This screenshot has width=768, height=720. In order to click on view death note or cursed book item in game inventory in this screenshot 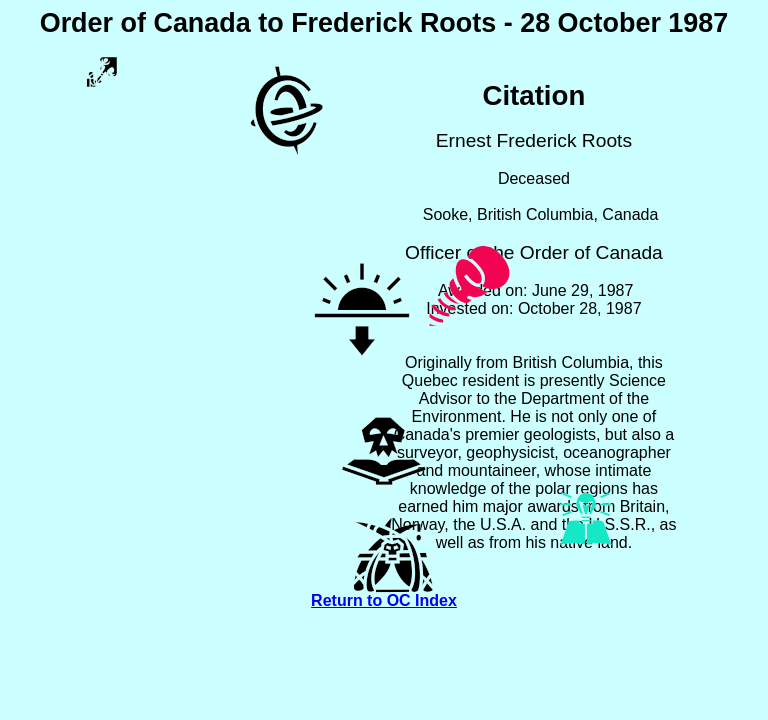, I will do `click(383, 453)`.